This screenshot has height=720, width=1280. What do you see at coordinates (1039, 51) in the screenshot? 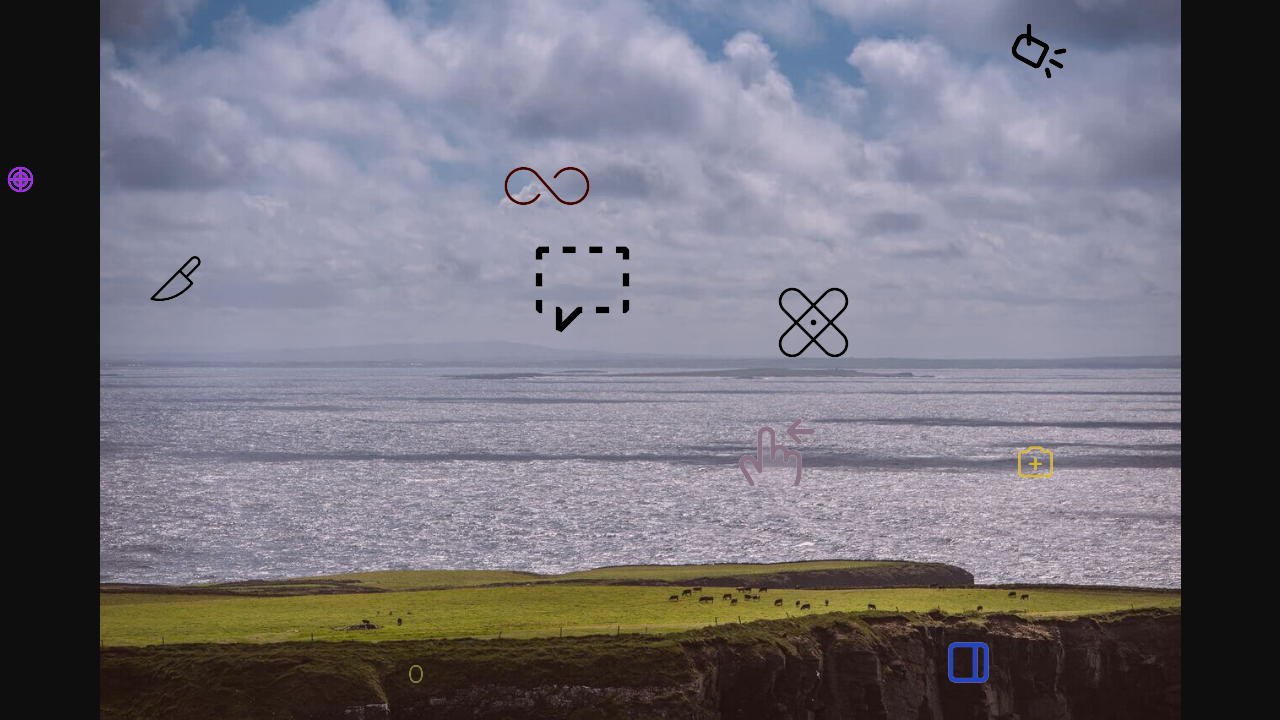
I see `spotlight or highlight feature` at bounding box center [1039, 51].